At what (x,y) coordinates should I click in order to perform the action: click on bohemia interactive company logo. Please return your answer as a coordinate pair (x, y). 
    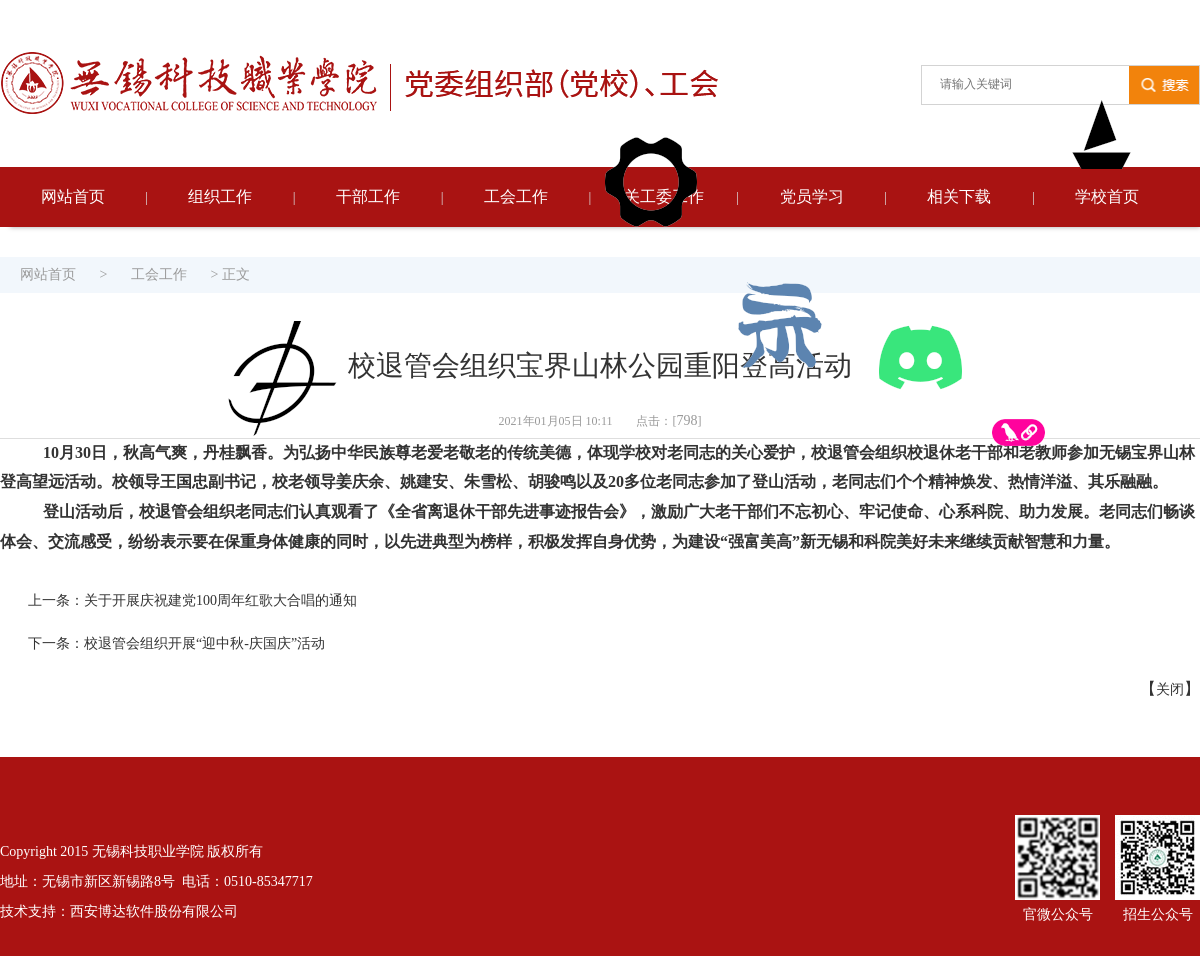
    Looking at the image, I should click on (282, 378).